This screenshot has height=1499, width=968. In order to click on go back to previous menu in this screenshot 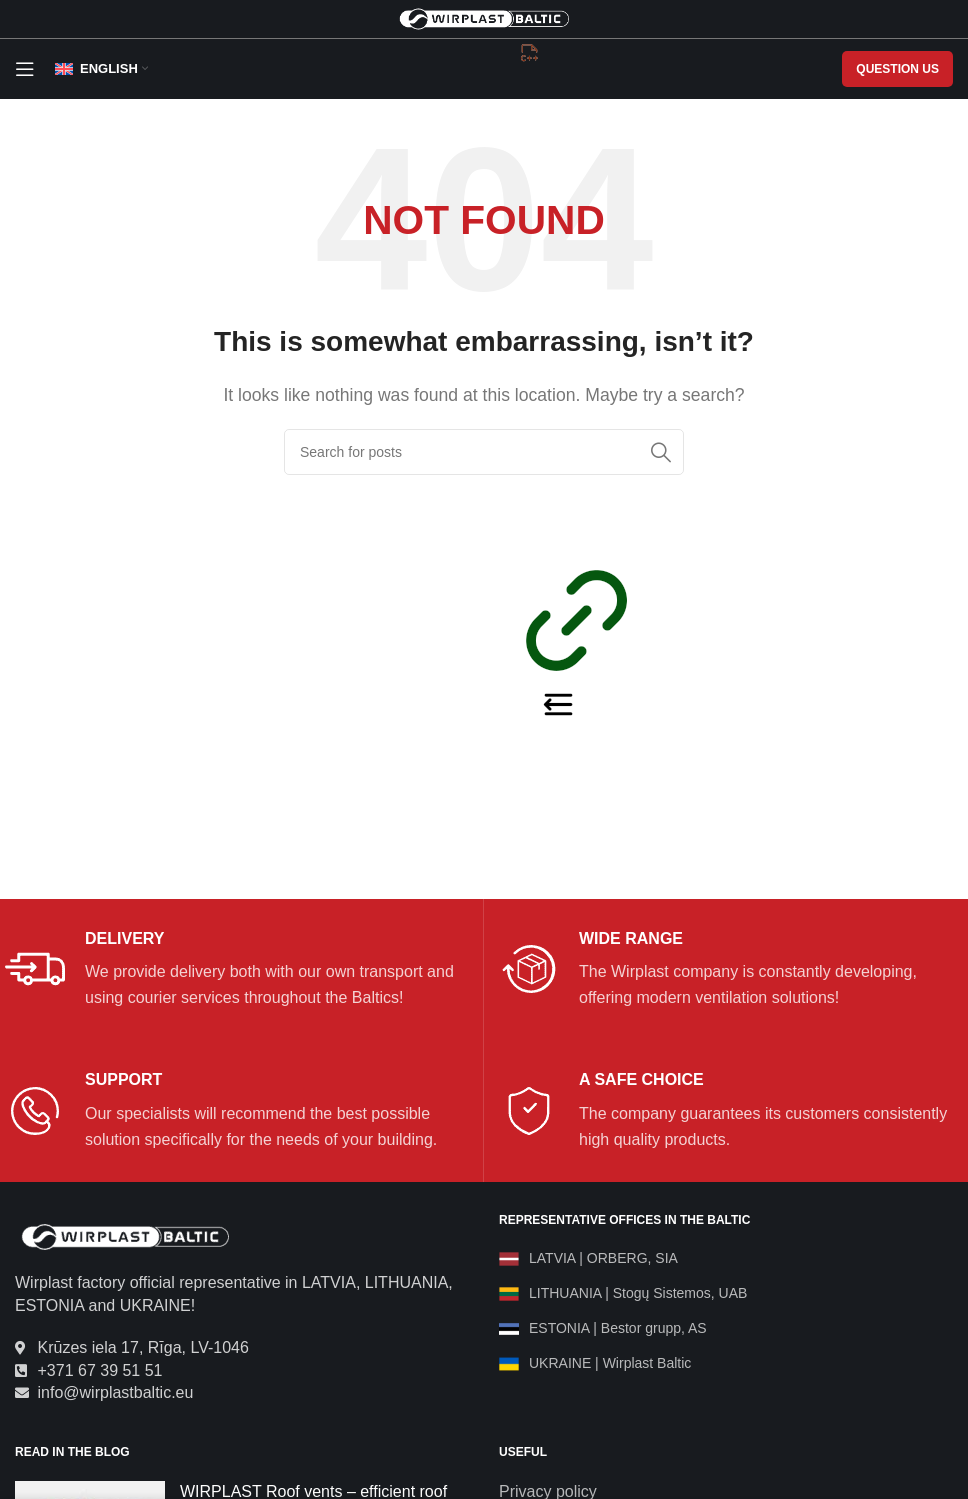, I will do `click(558, 704)`.